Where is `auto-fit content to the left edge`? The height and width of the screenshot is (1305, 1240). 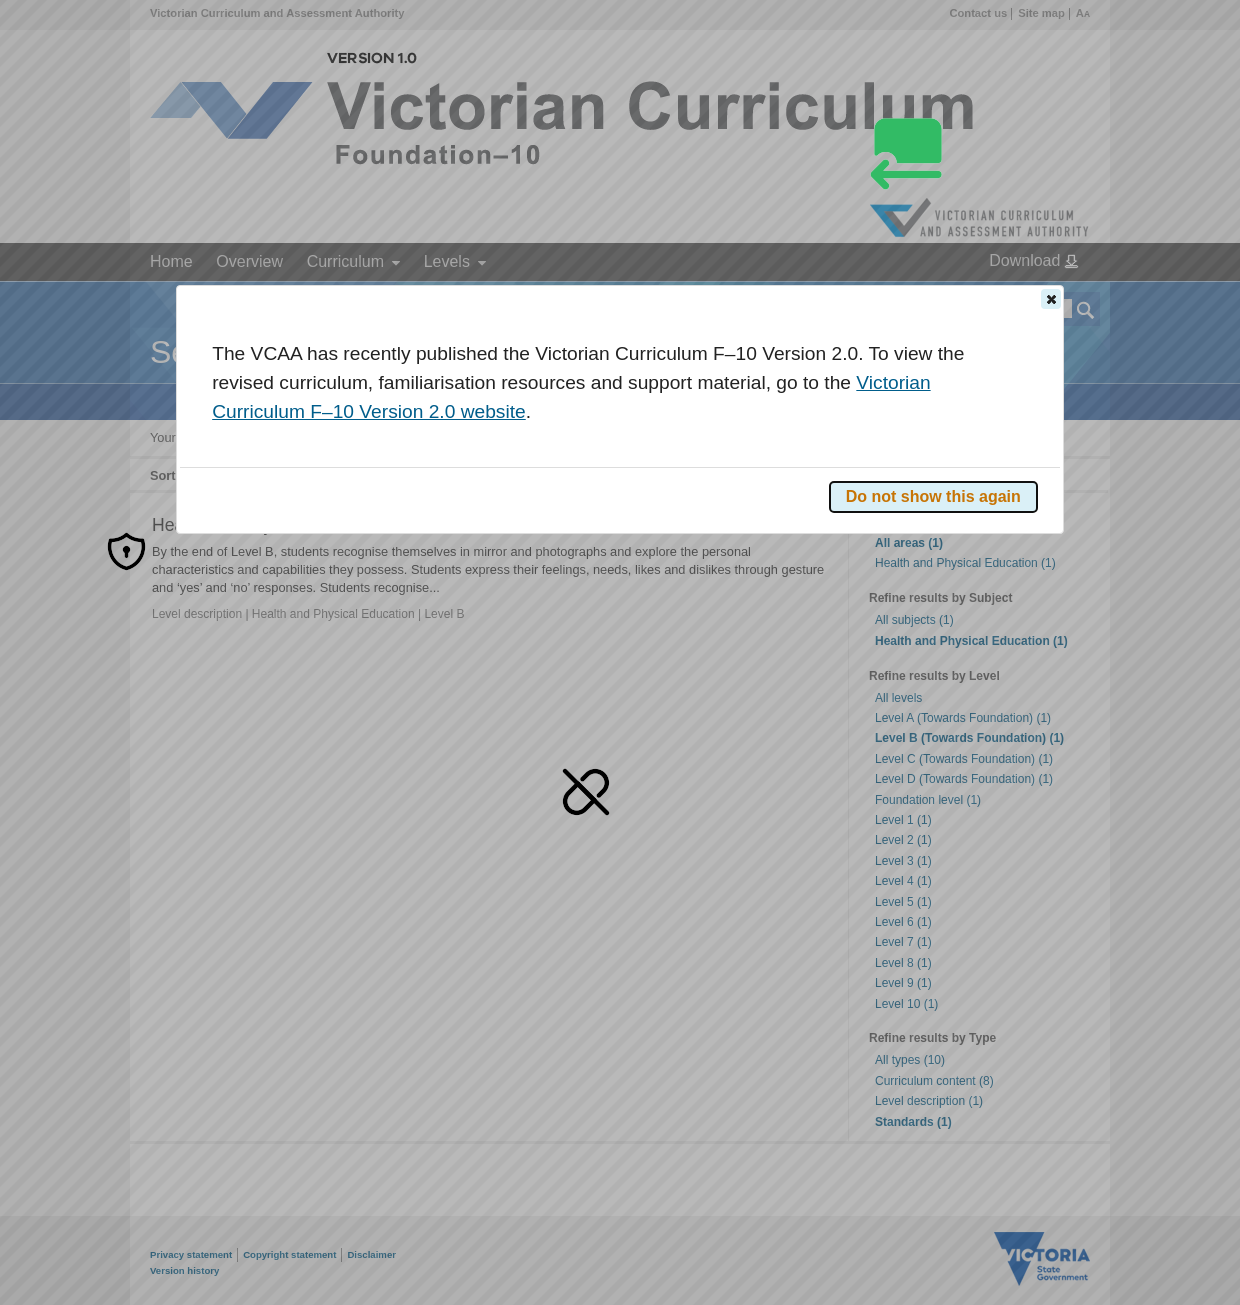
auto-fit content to the left edge is located at coordinates (908, 152).